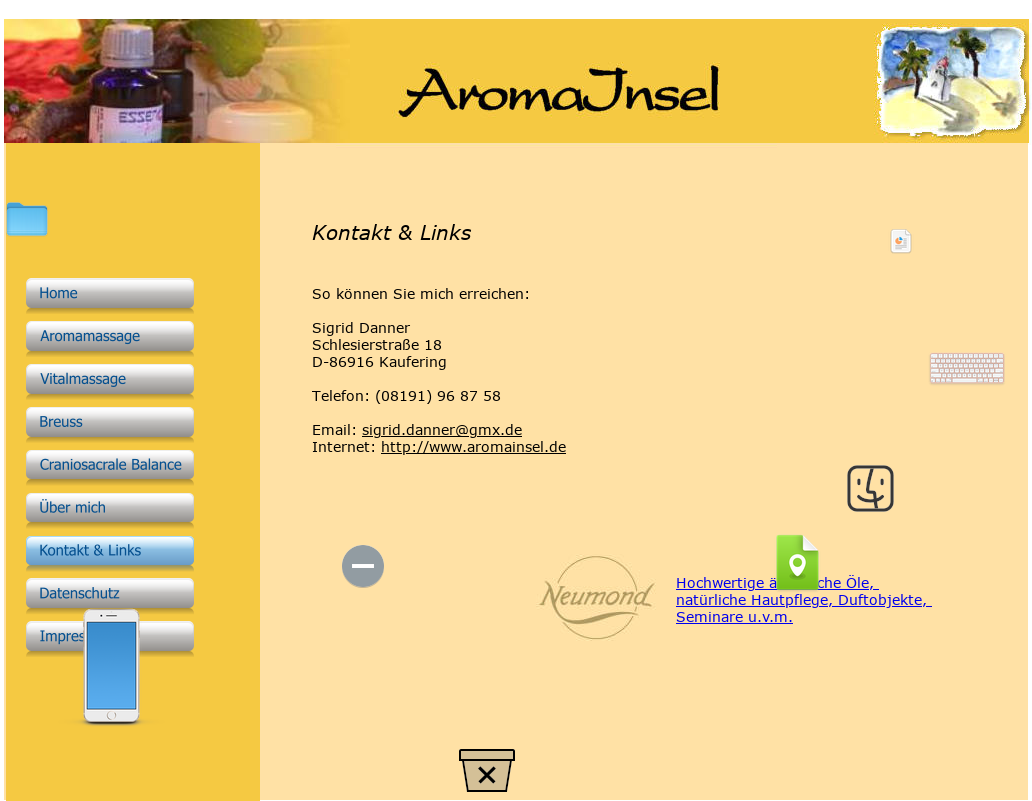  What do you see at coordinates (27, 219) in the screenshot?
I see `folder template for creating custom folder icons` at bounding box center [27, 219].